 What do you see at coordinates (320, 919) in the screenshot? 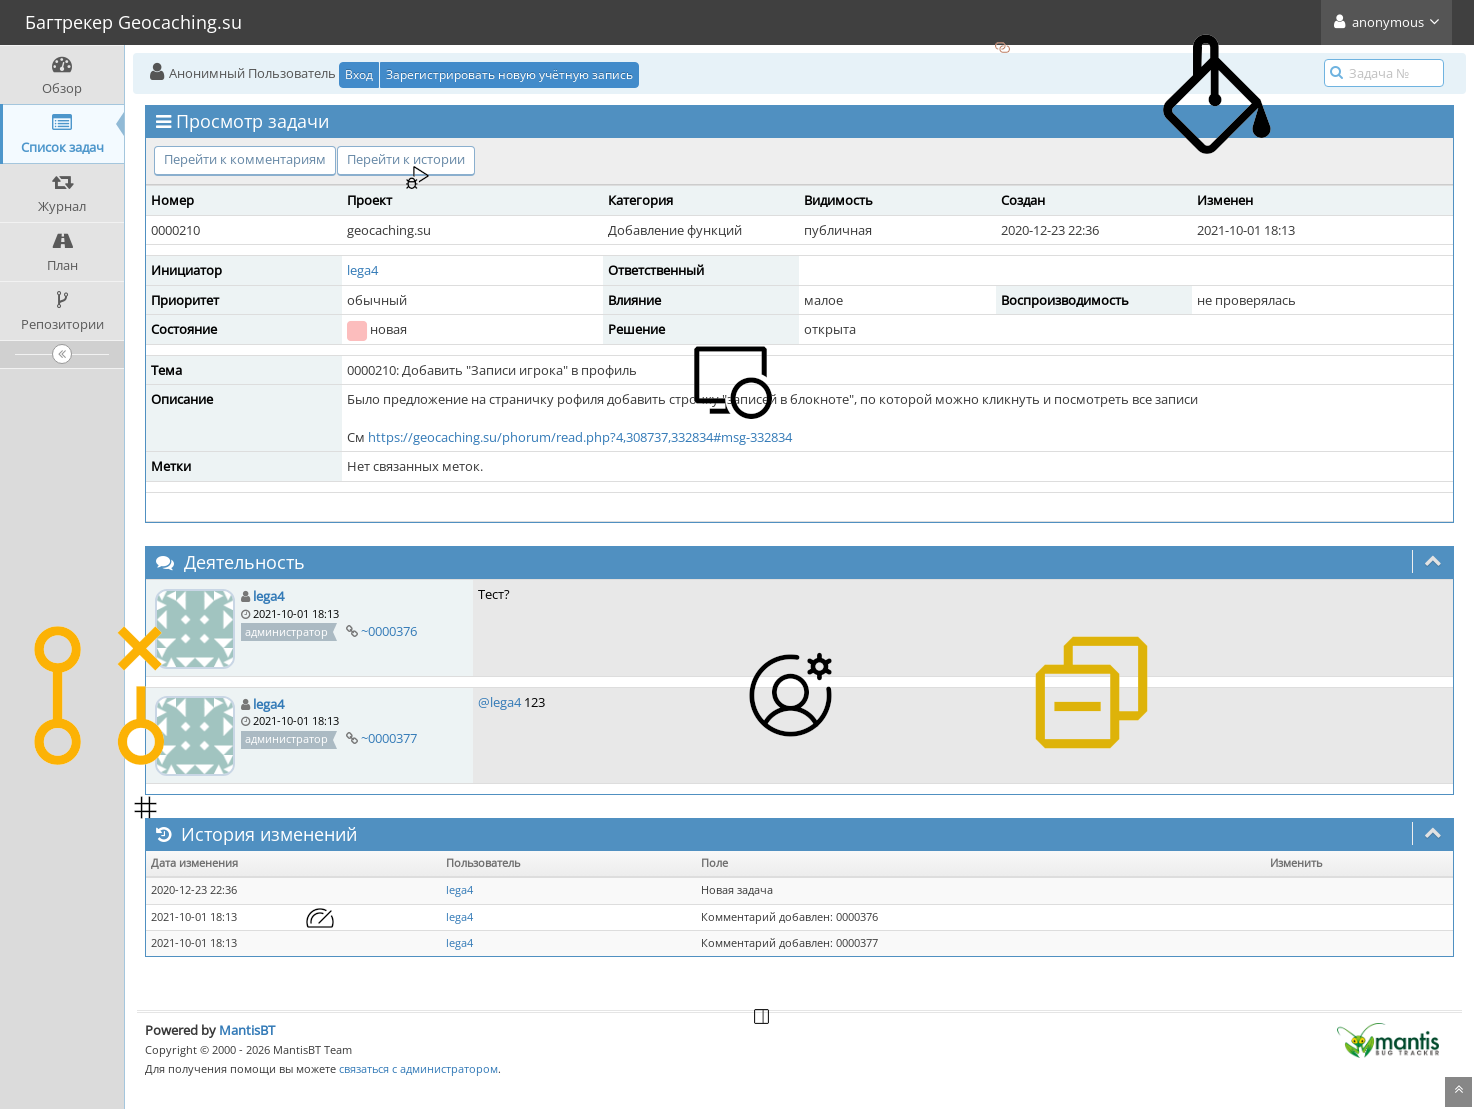
I see `view speed or performance metrics` at bounding box center [320, 919].